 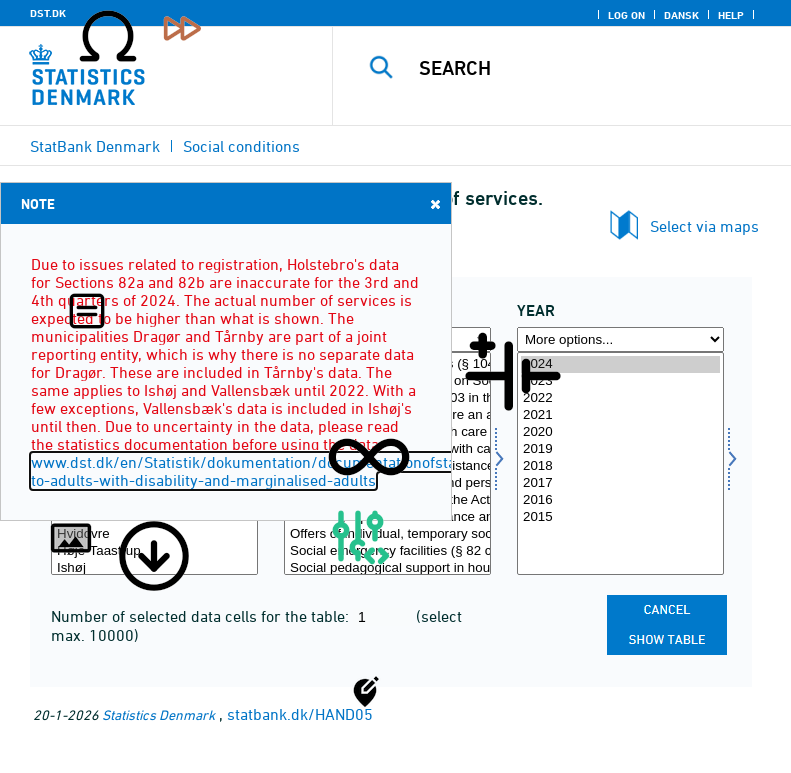 What do you see at coordinates (369, 457) in the screenshot?
I see `indicates unlimited or infinite content` at bounding box center [369, 457].